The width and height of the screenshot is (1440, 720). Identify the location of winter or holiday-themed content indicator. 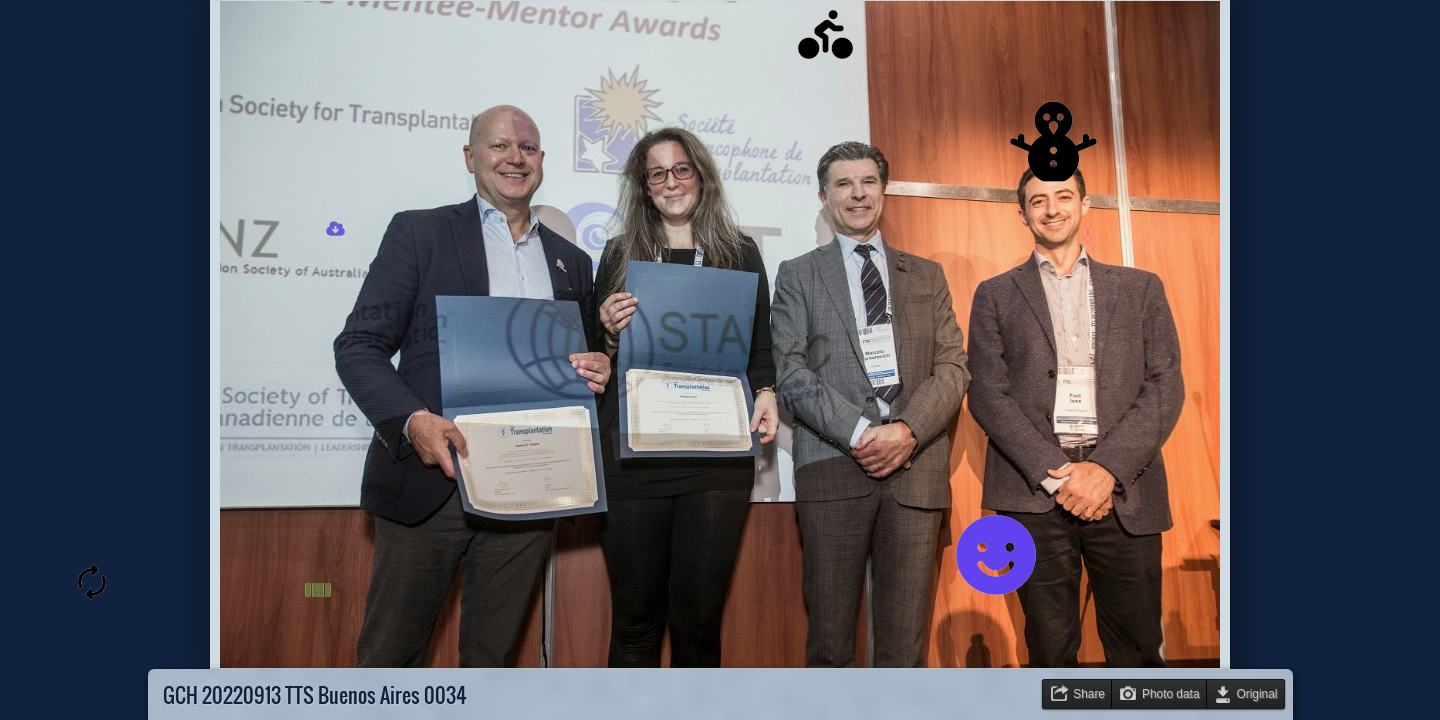
(1053, 141).